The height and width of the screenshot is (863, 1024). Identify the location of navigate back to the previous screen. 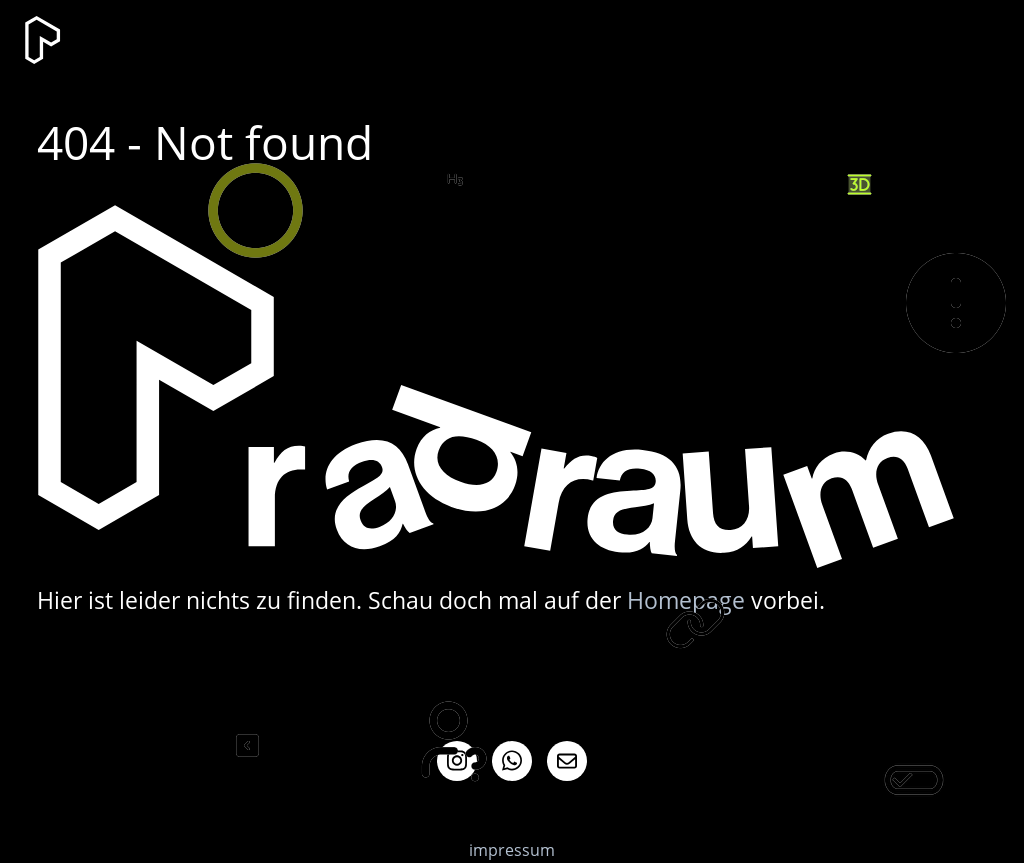
(247, 745).